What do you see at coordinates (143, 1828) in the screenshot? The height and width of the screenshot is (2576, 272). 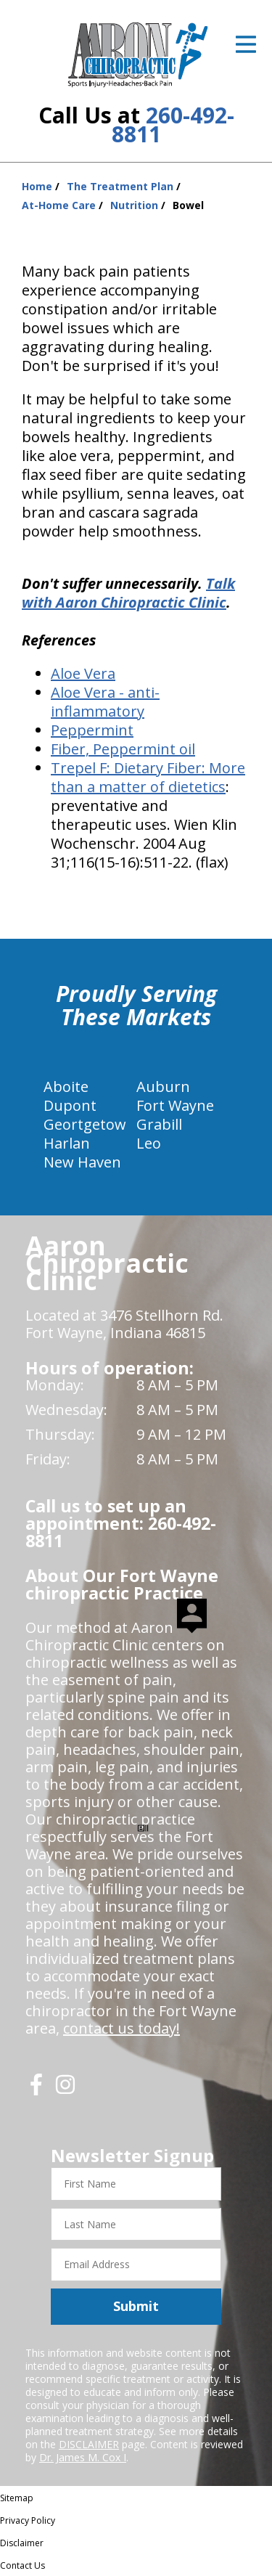 I see `view recently contacted people` at bounding box center [143, 1828].